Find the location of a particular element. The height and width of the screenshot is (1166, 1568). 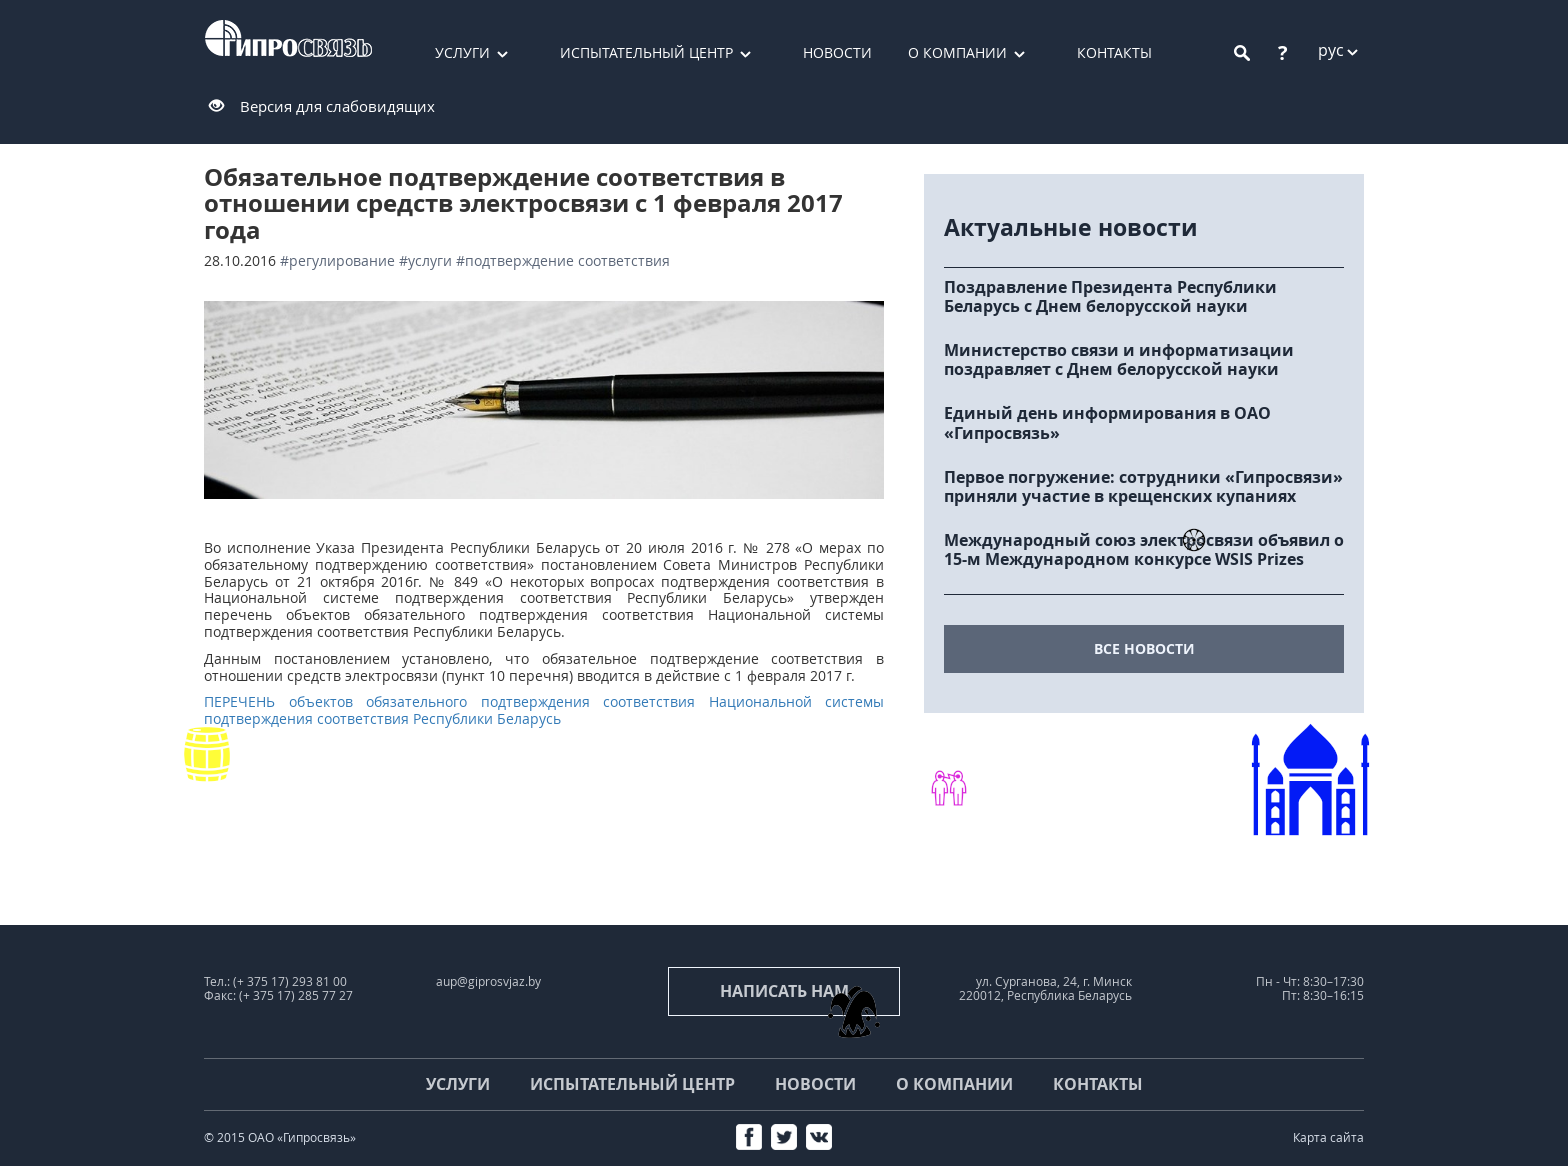

indicates mind-link or telepathic communication feature is located at coordinates (949, 788).